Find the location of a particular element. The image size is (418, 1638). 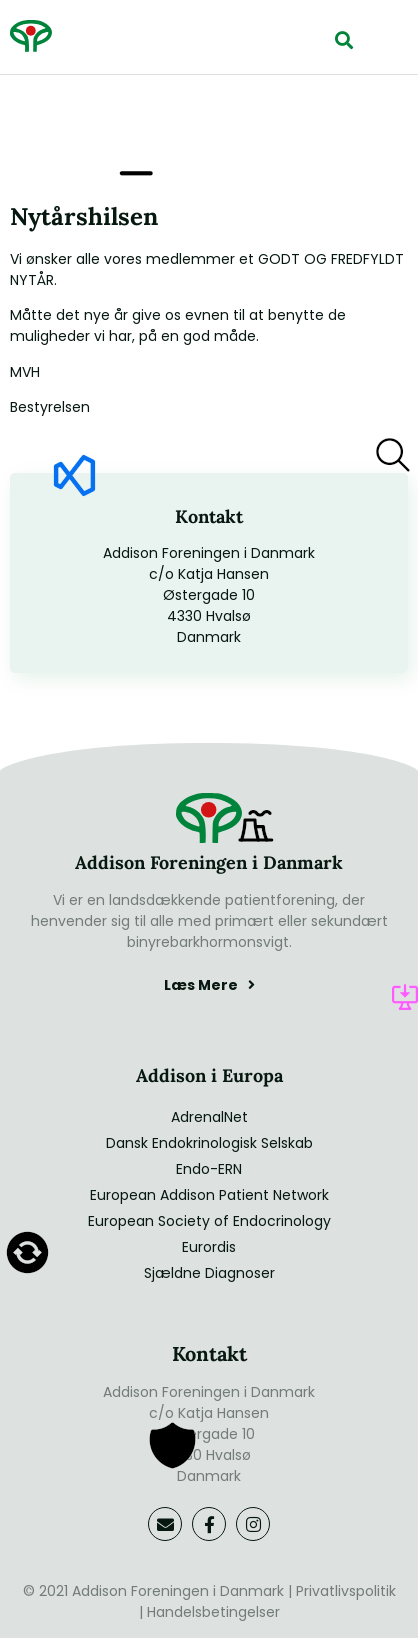

download to desktop is located at coordinates (405, 997).